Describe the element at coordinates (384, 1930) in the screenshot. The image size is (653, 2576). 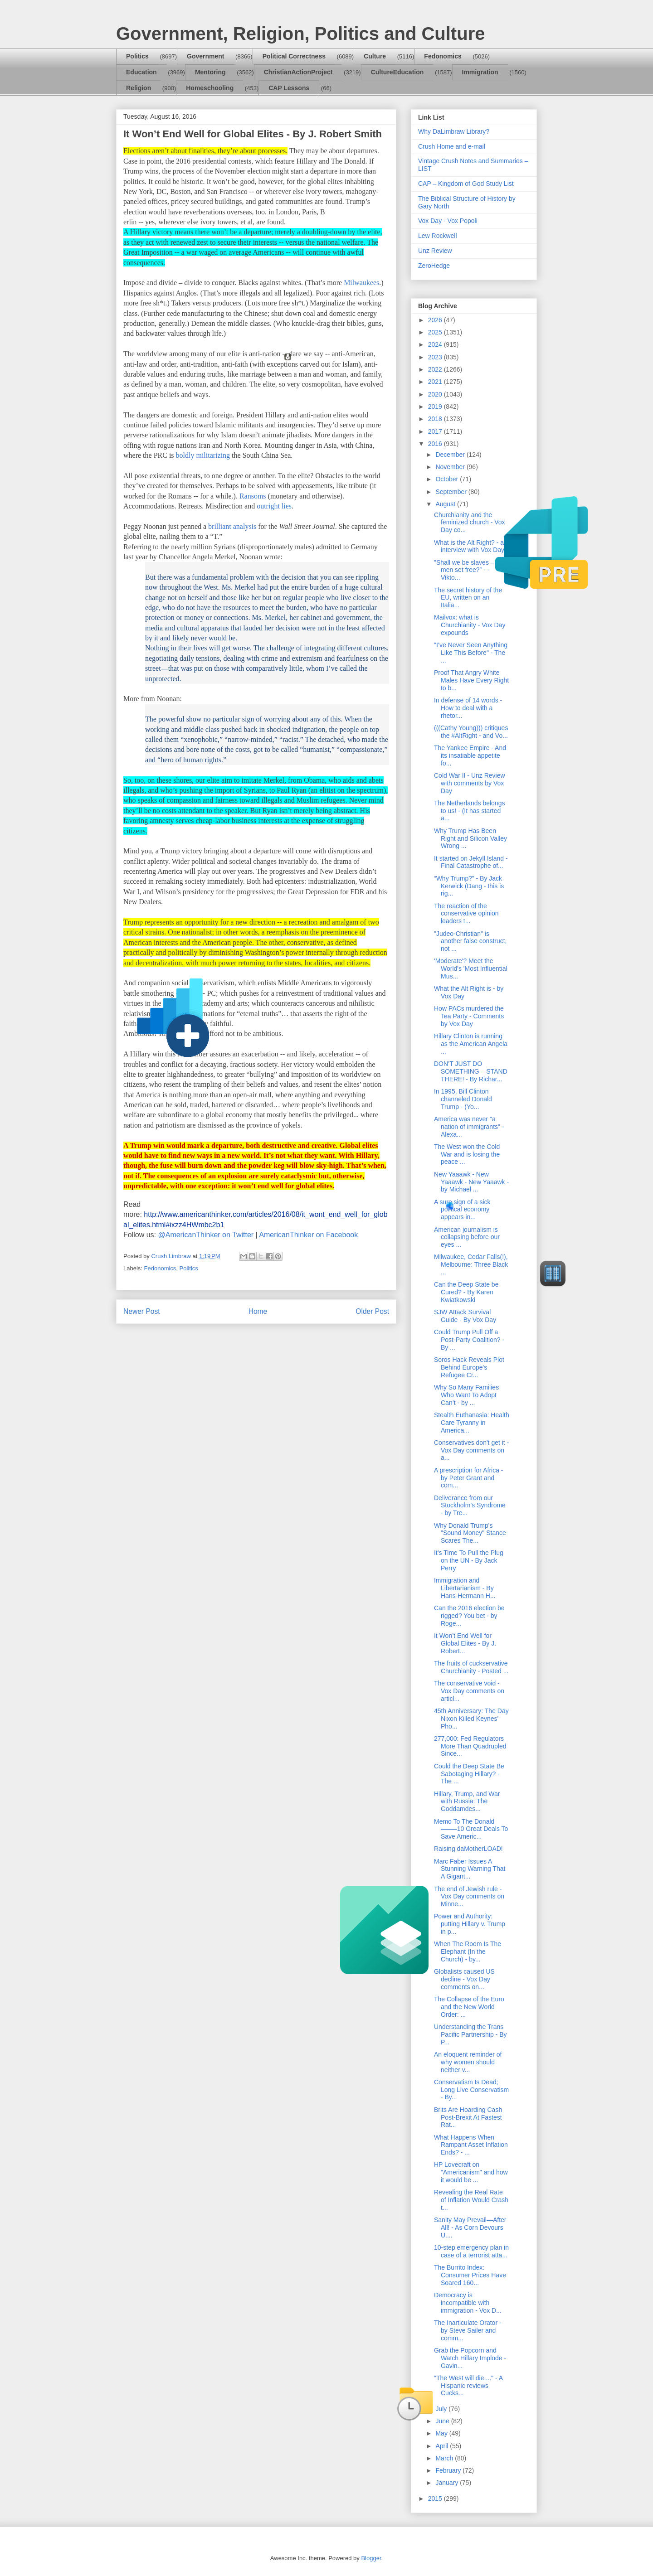
I see `open workbooks app for data visualization` at that location.